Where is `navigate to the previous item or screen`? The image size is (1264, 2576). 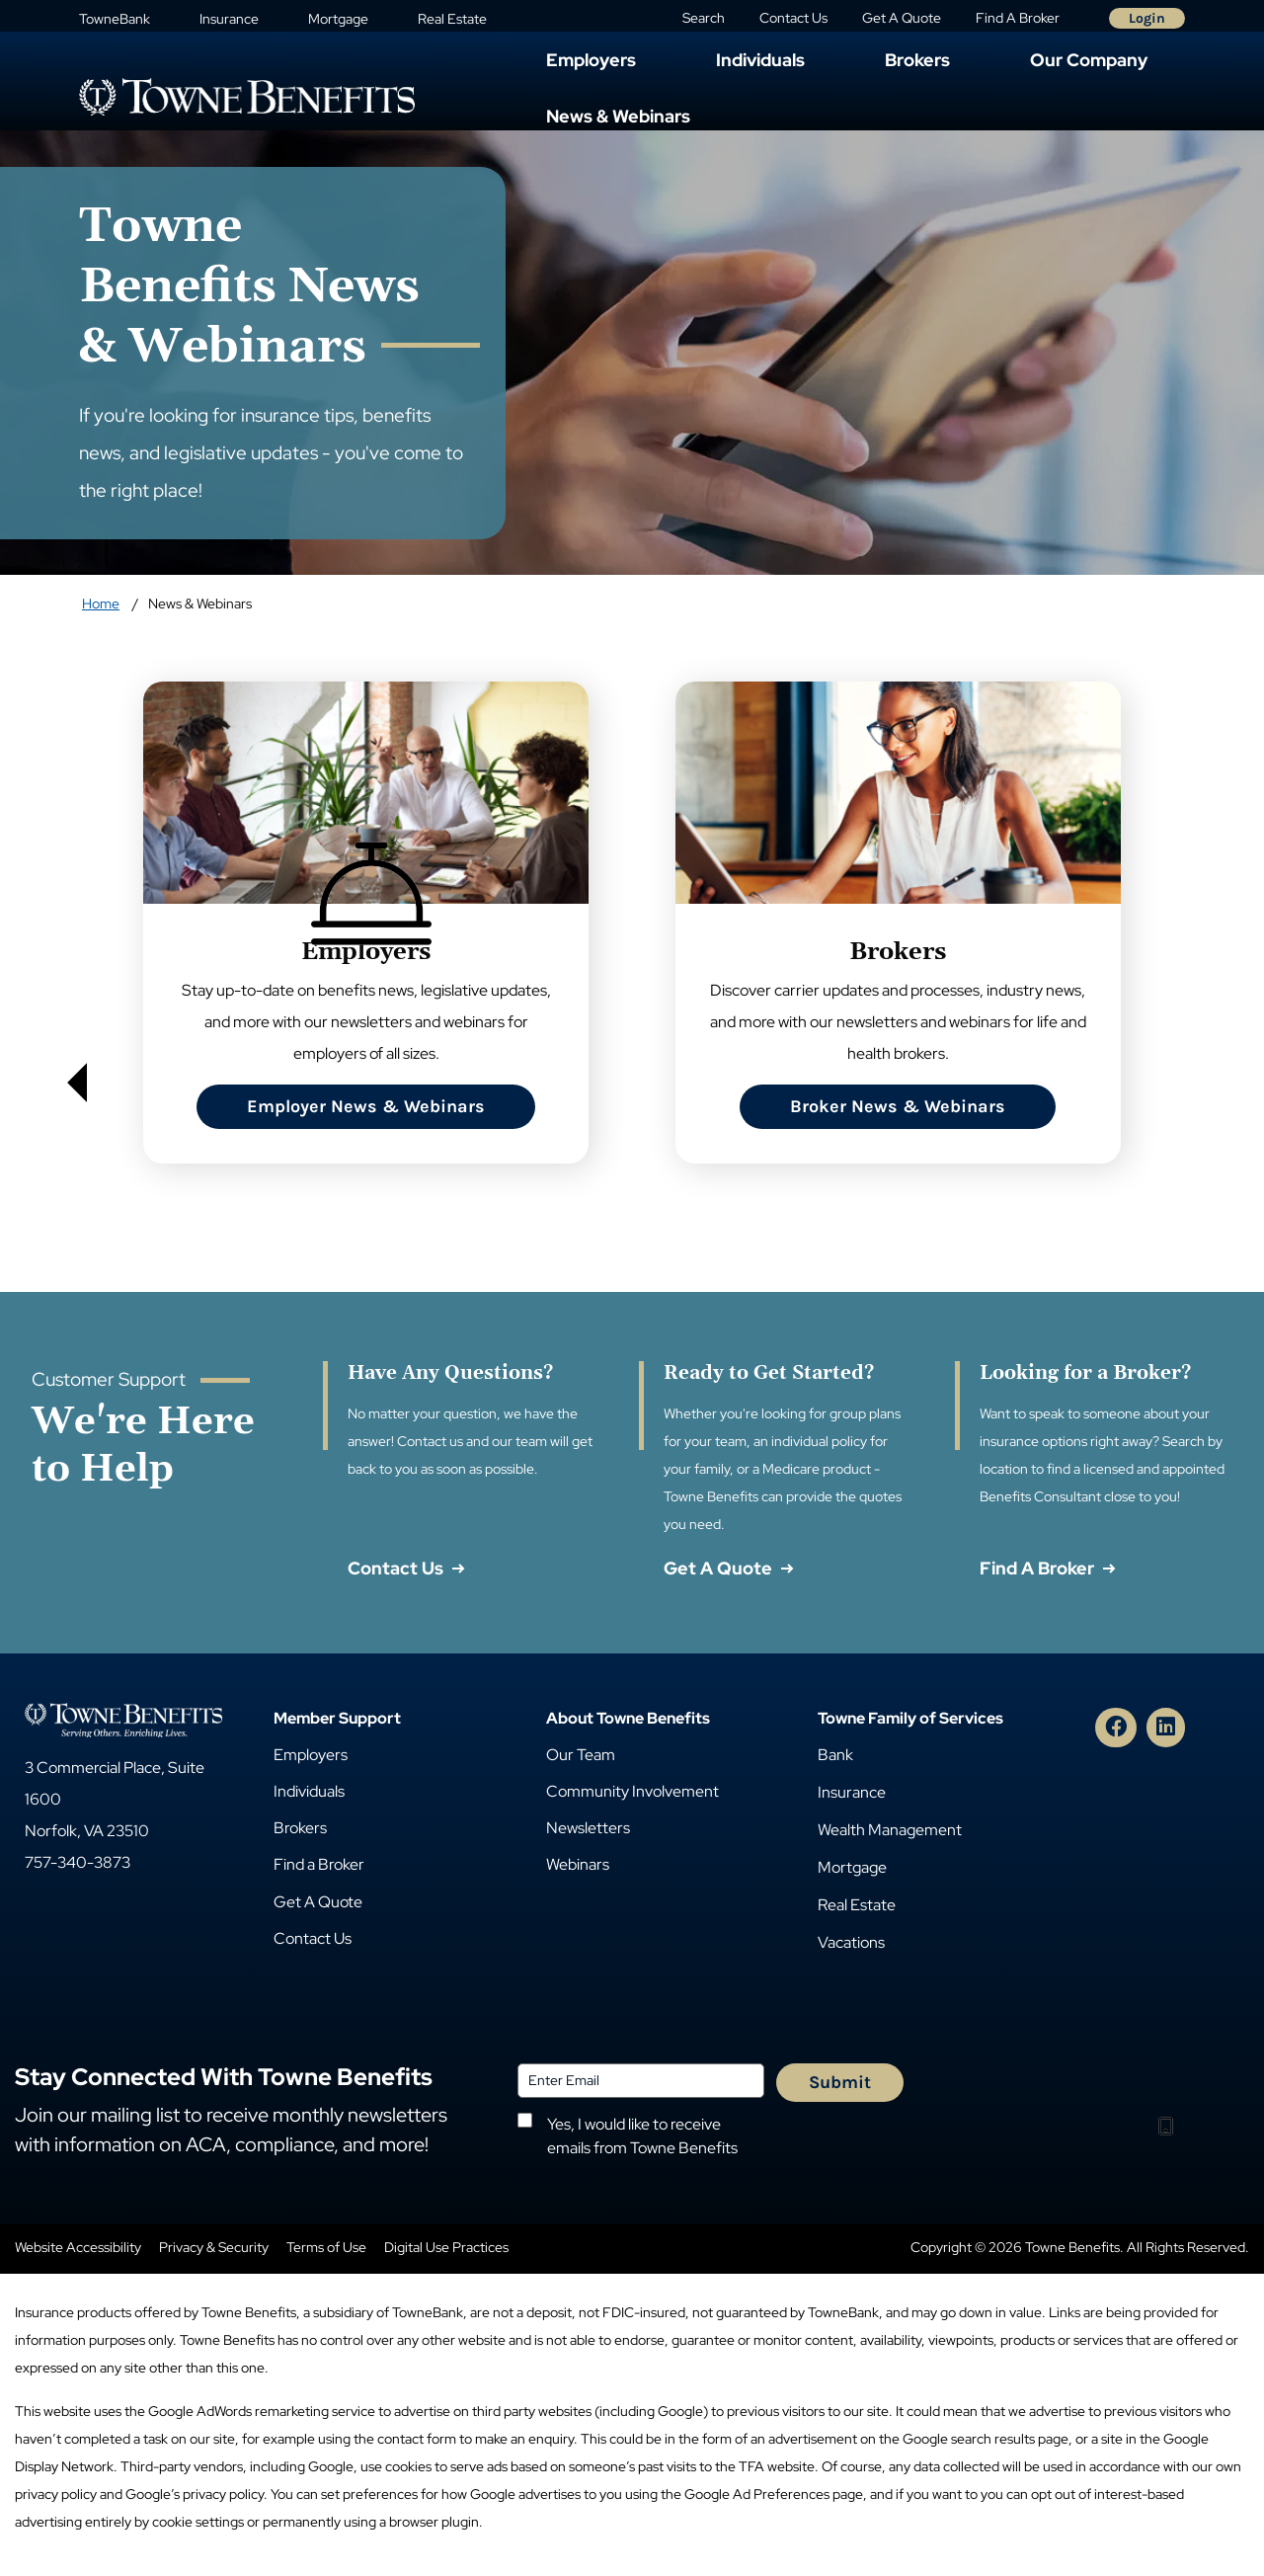
navigate to the previous item or screen is located at coordinates (79, 1083).